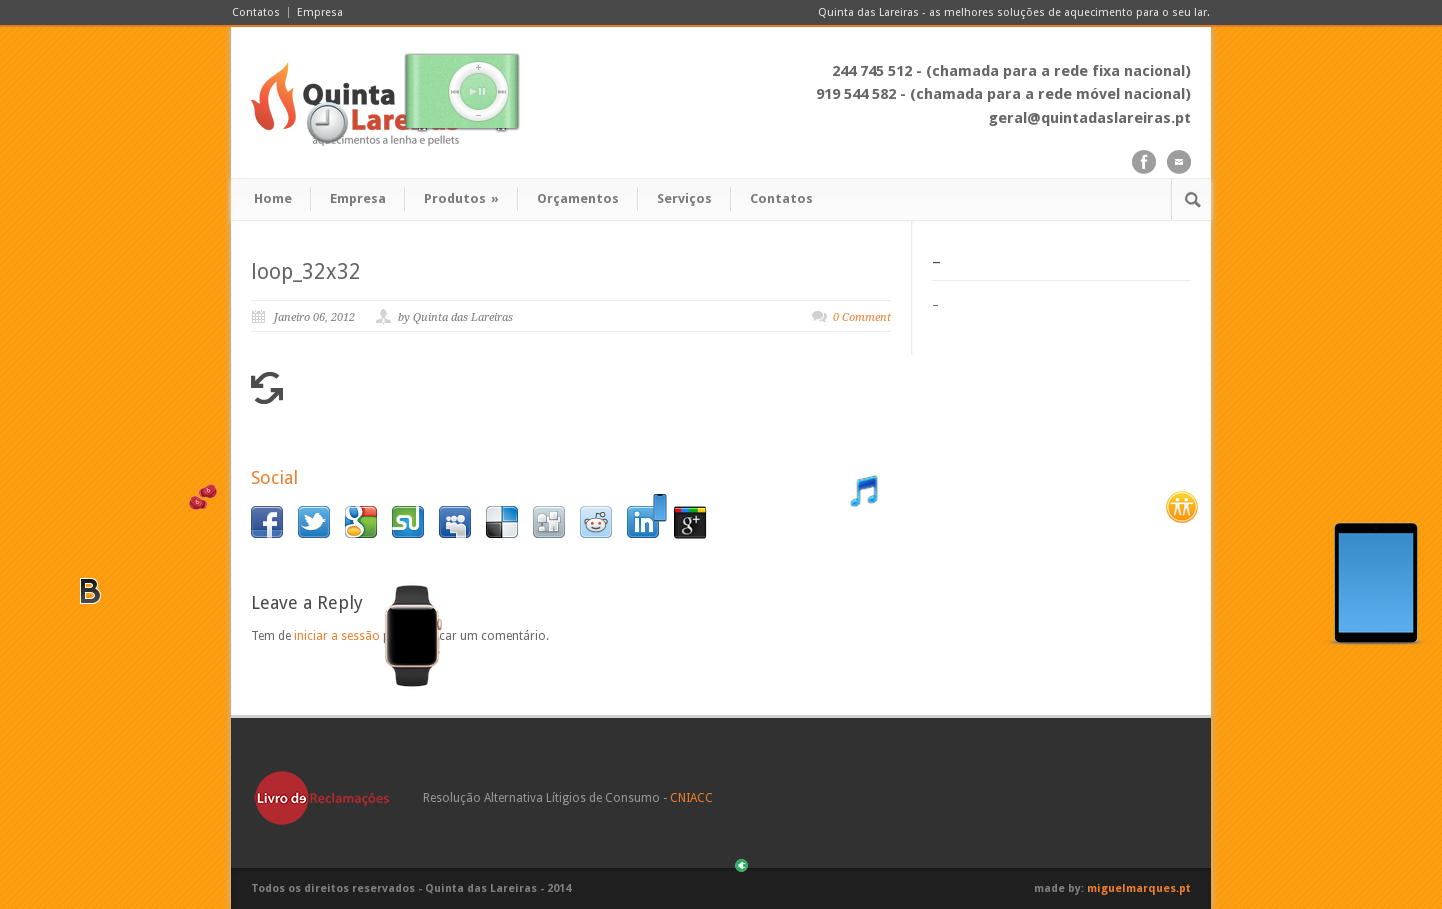 Image resolution: width=1442 pixels, height=909 pixels. What do you see at coordinates (865, 491) in the screenshot?
I see `access your music library` at bounding box center [865, 491].